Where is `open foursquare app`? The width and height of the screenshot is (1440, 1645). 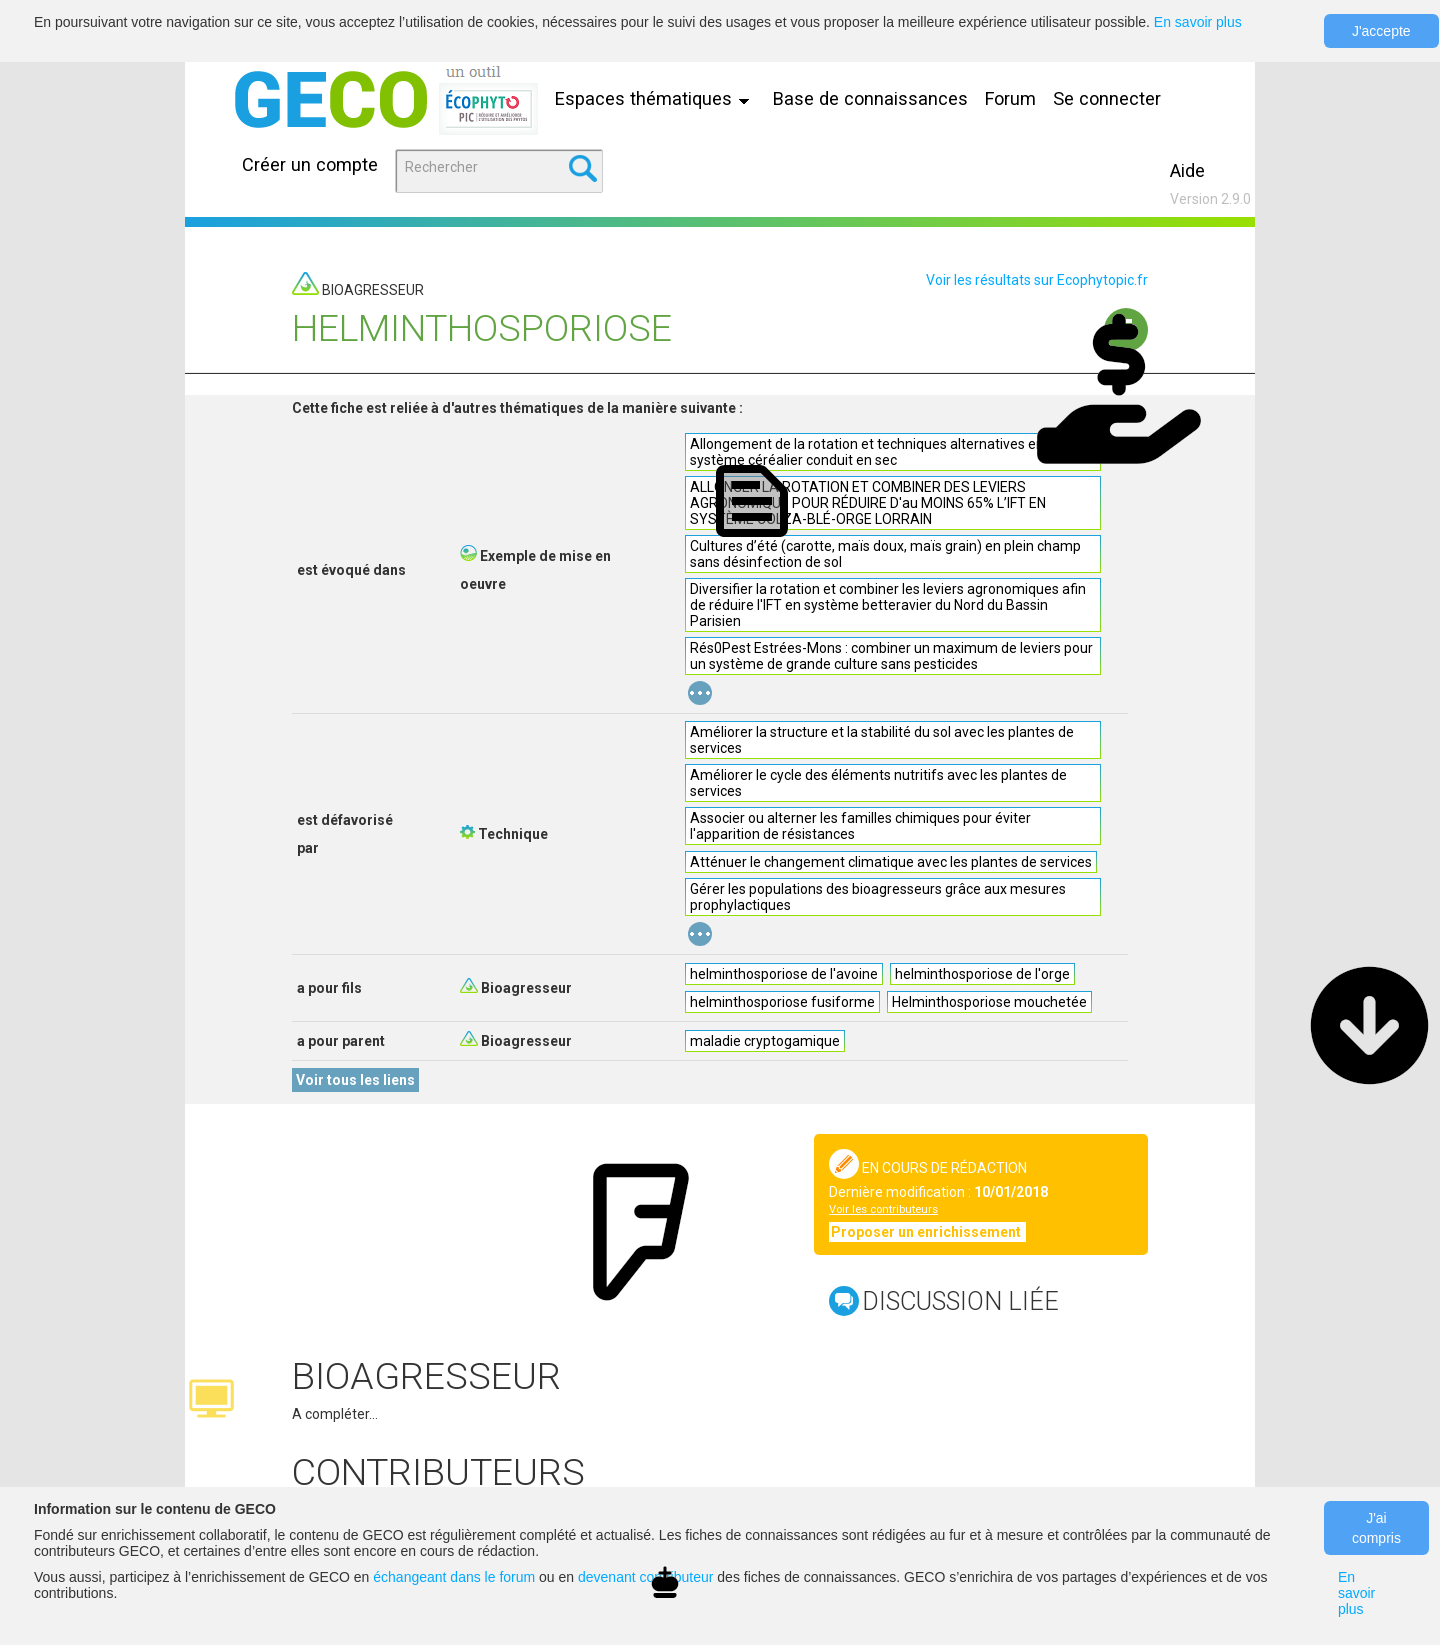 open foursquare app is located at coordinates (641, 1232).